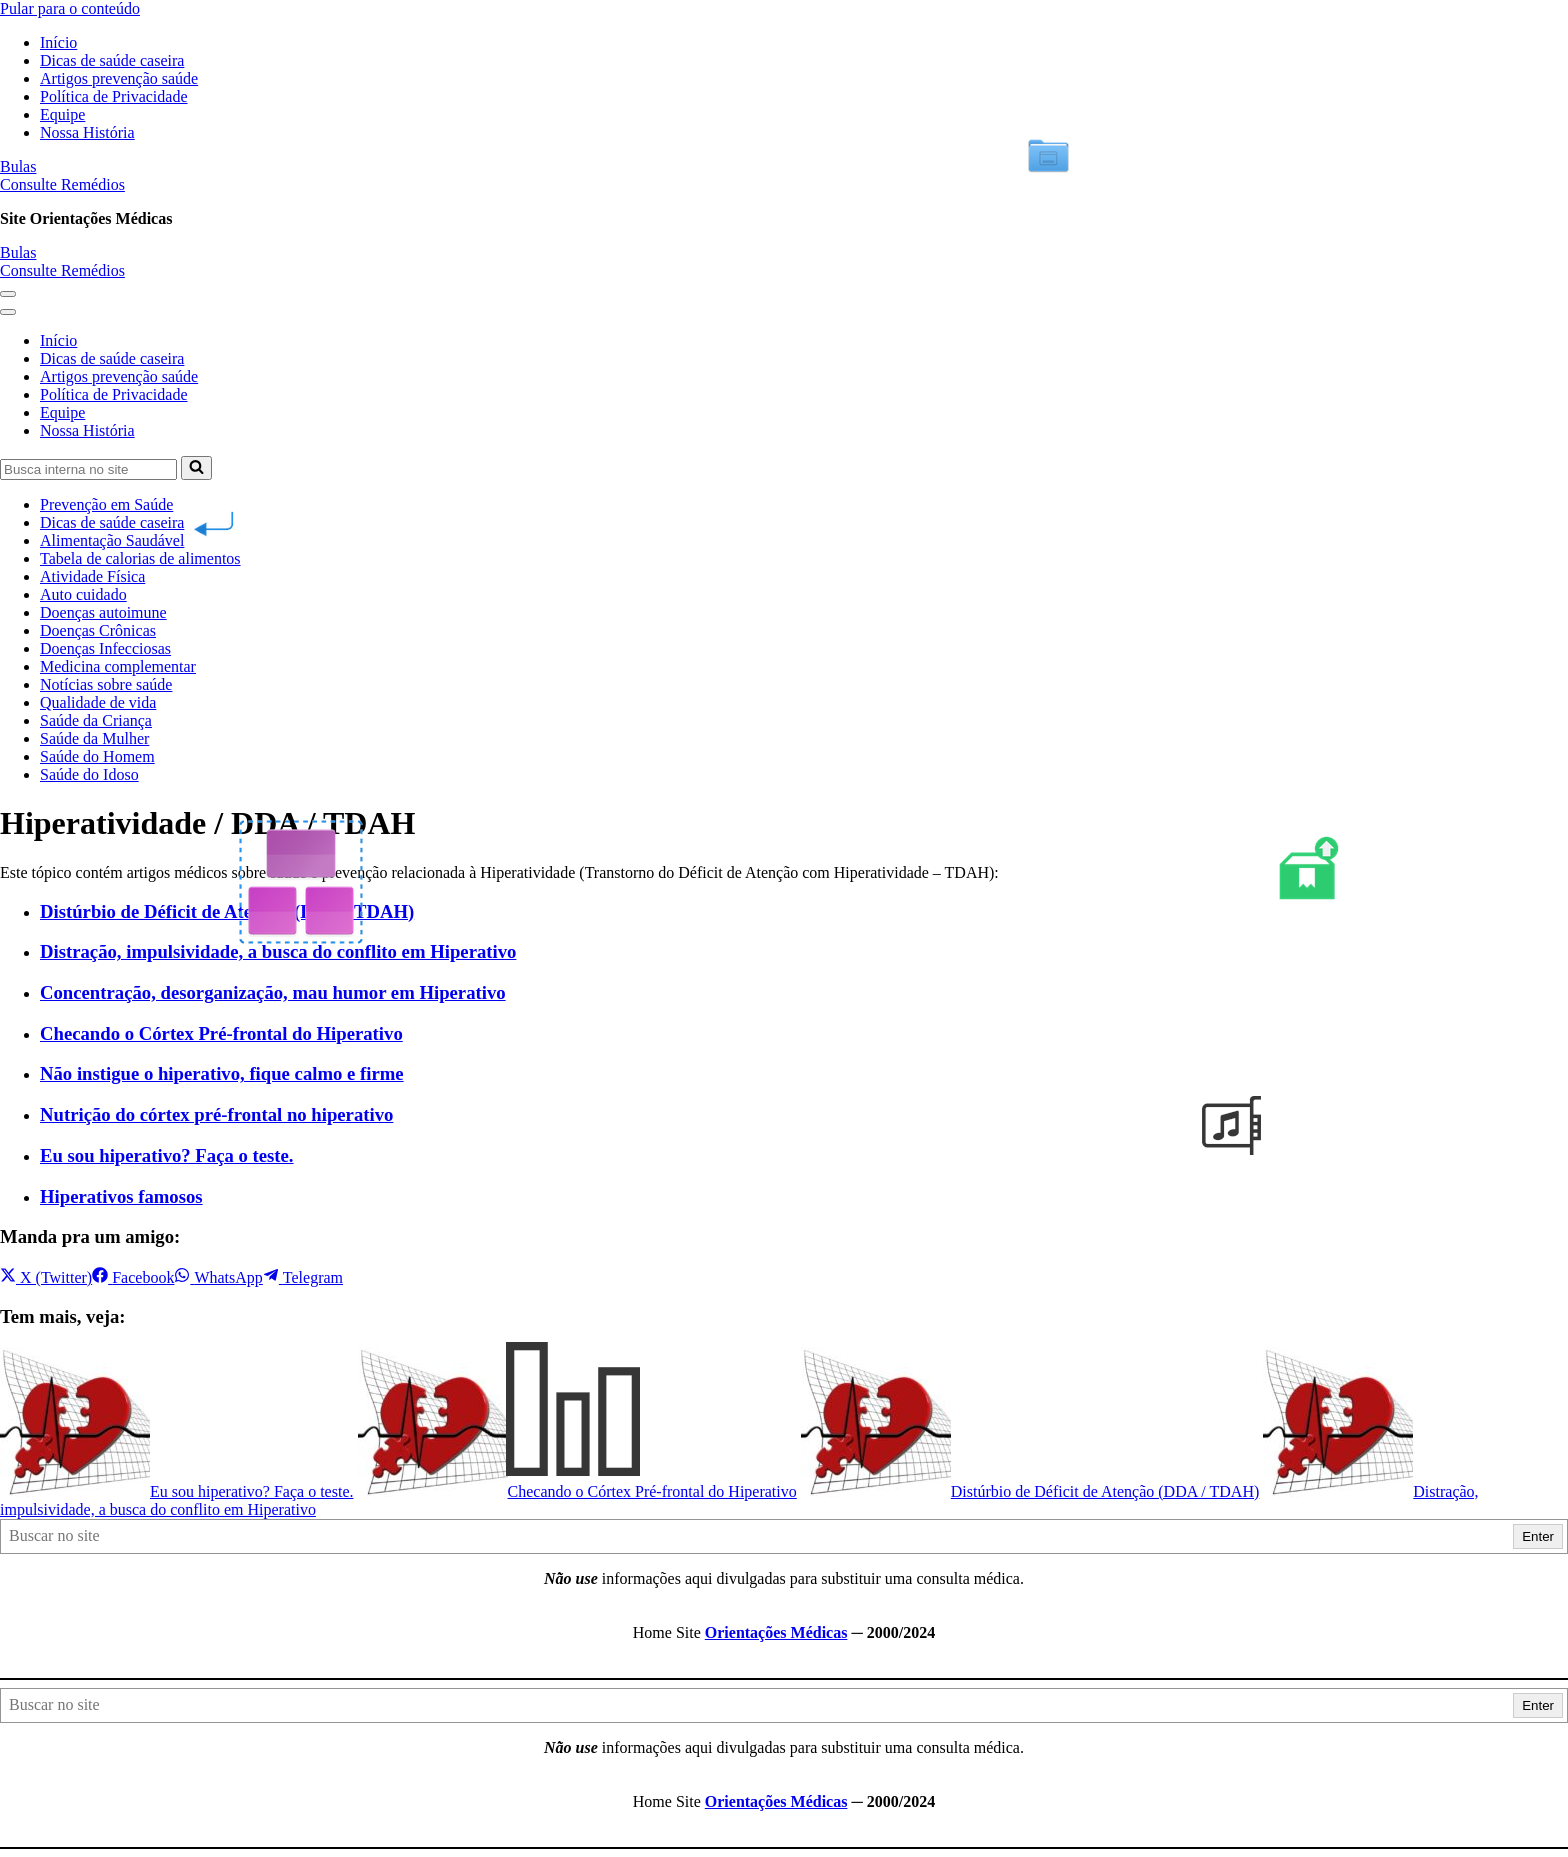 The height and width of the screenshot is (1857, 1568). Describe the element at coordinates (301, 882) in the screenshot. I see `select all items in the current view` at that location.